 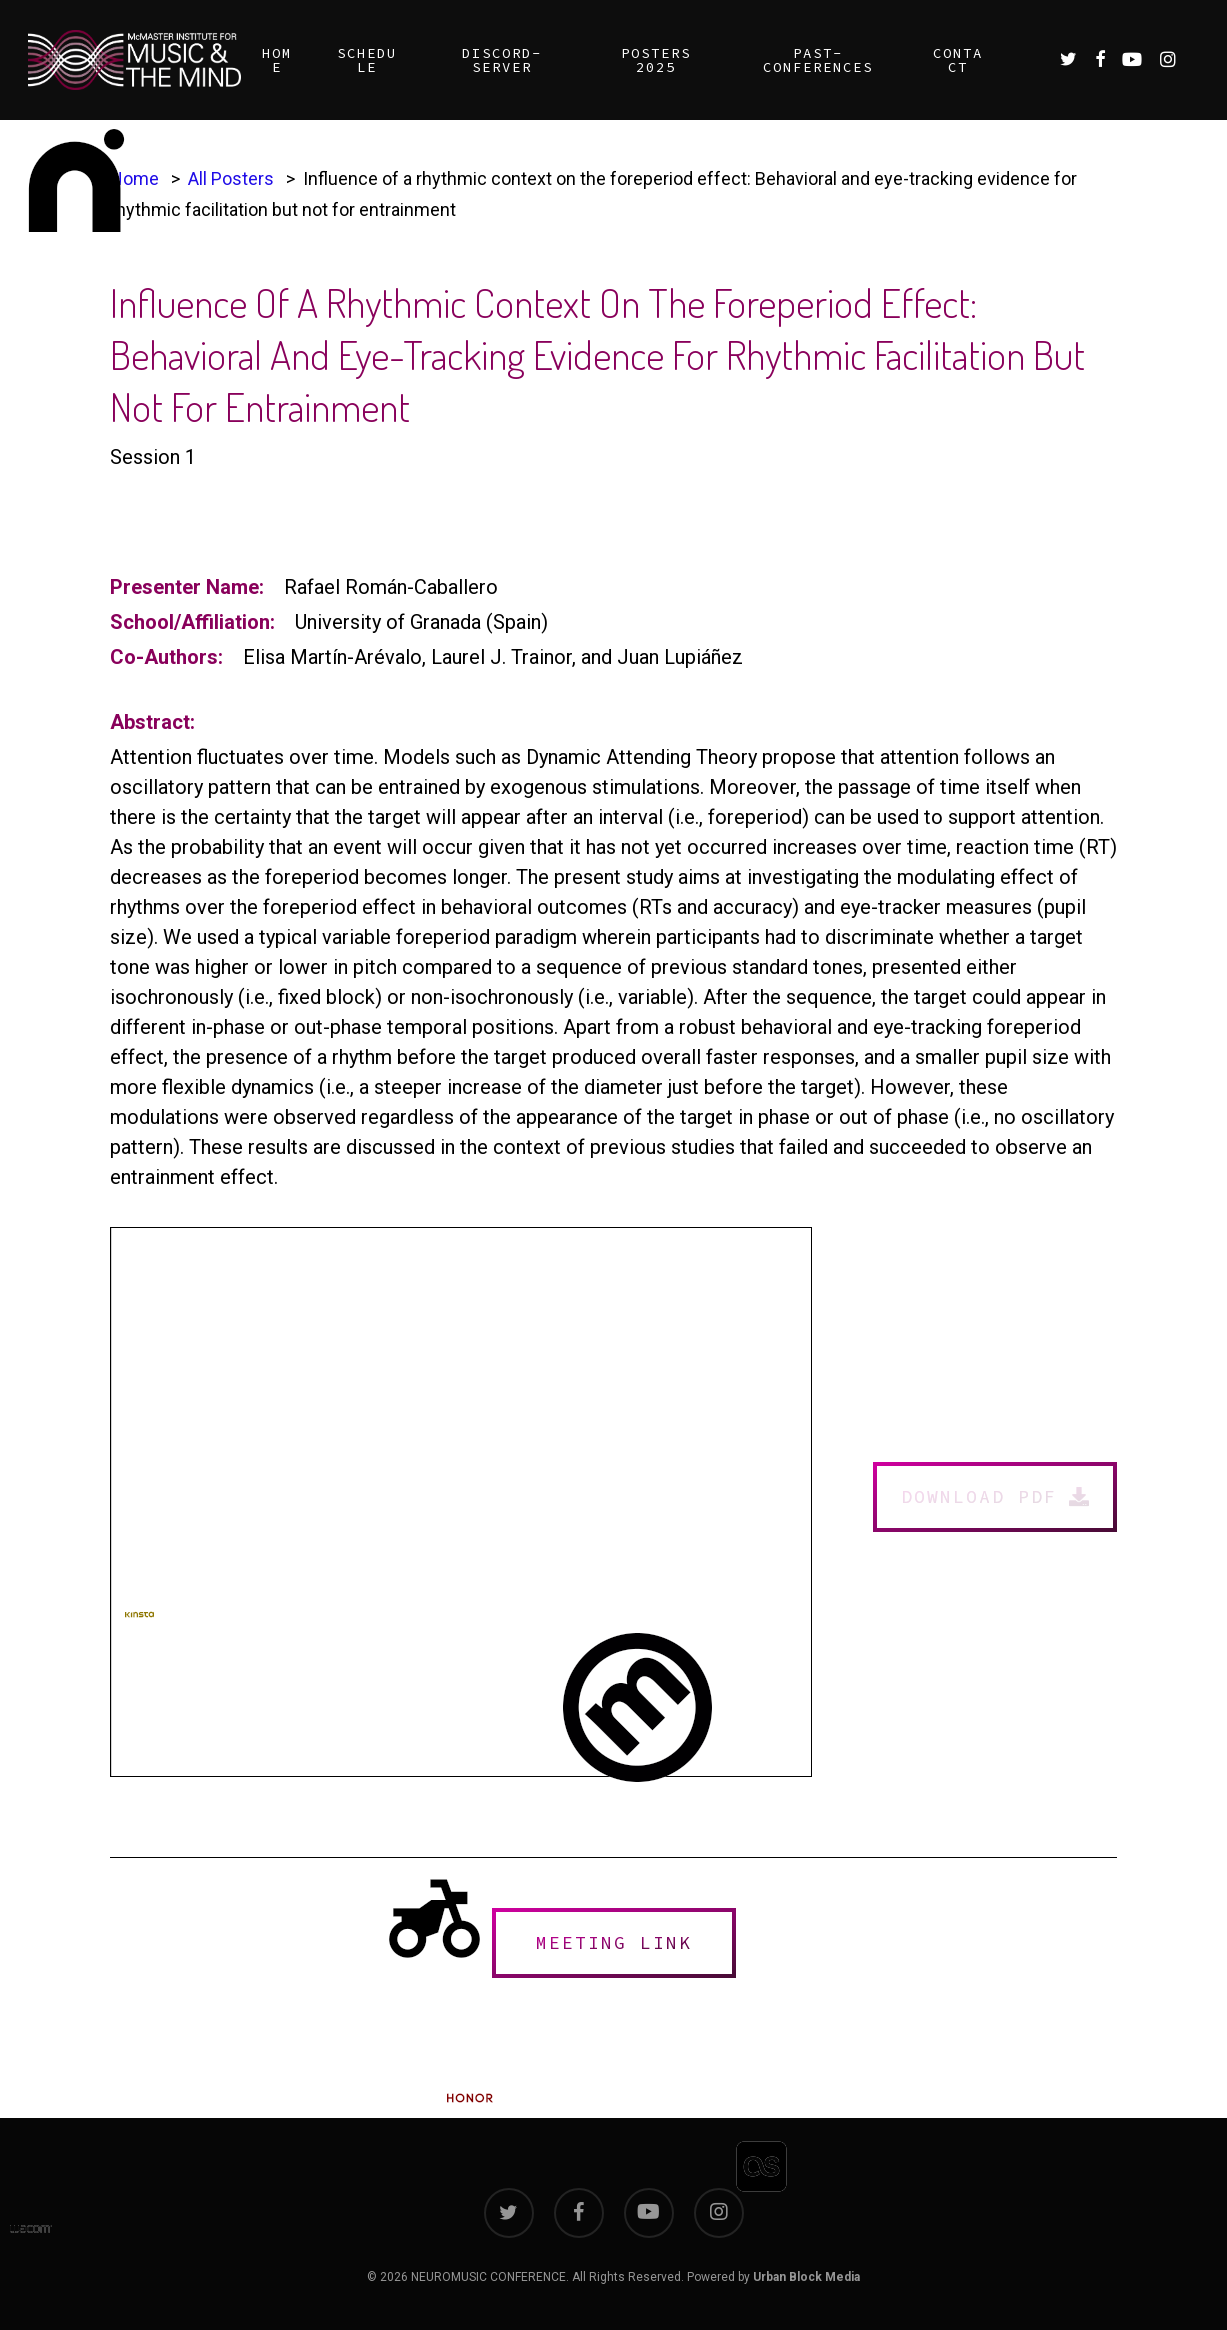 What do you see at coordinates (76, 180) in the screenshot?
I see `namebase brand logo` at bounding box center [76, 180].